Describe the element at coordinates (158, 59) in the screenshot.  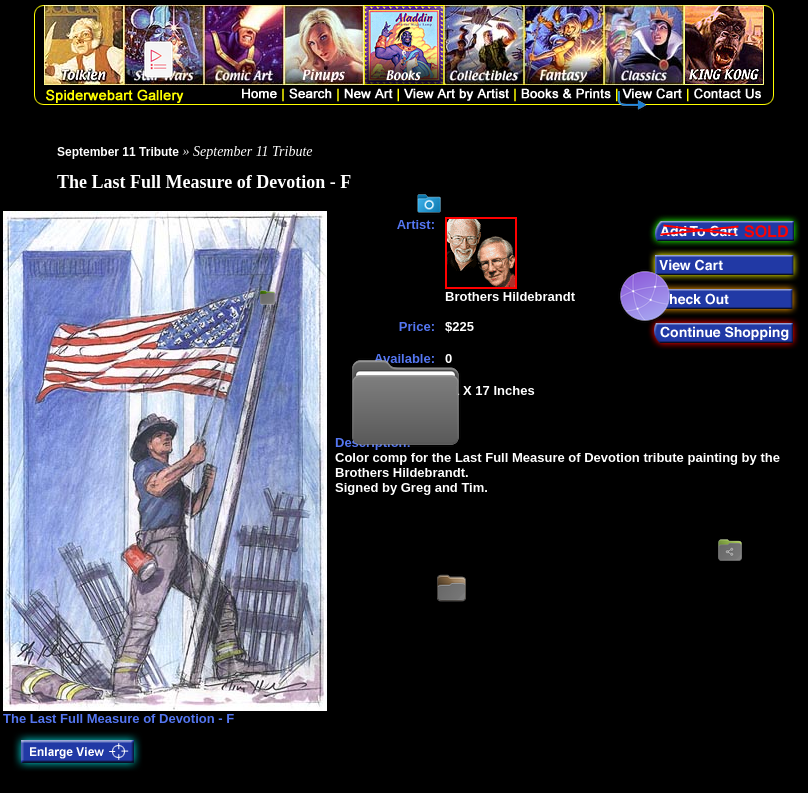
I see `an mpegurl audio playlist file` at that location.